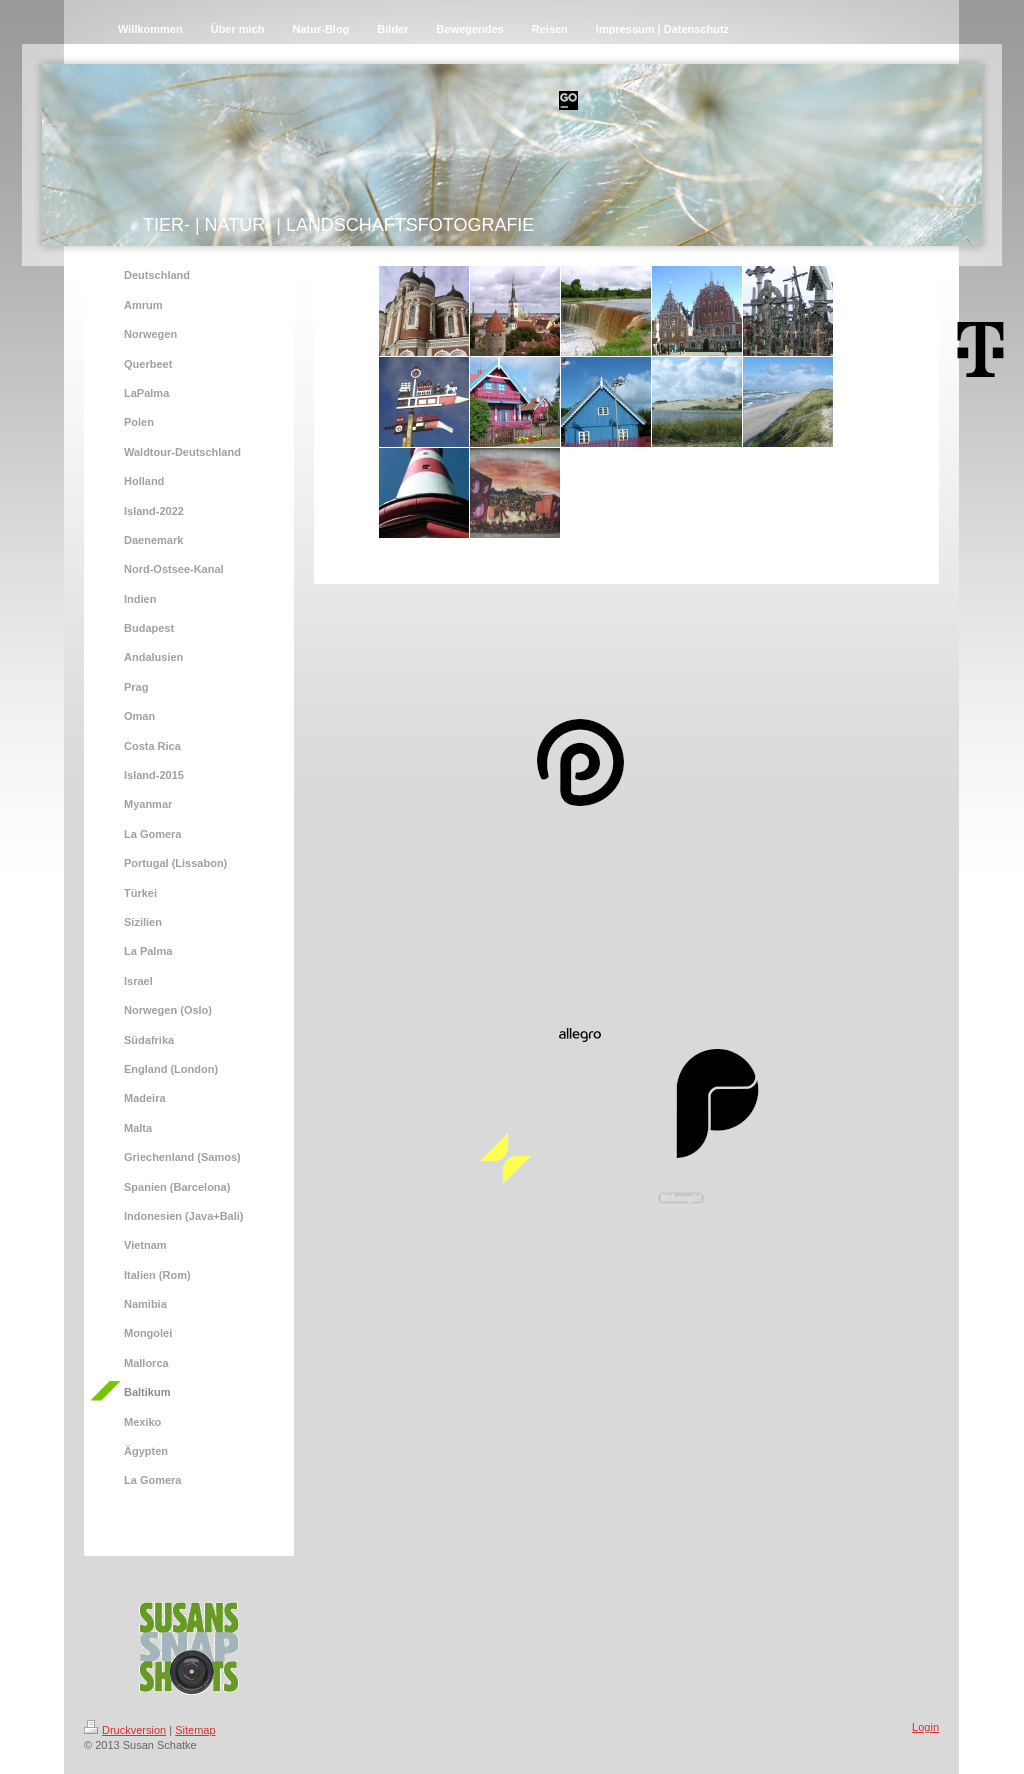 The image size is (1024, 1774). What do you see at coordinates (505, 1158) in the screenshot?
I see `glide app logo` at bounding box center [505, 1158].